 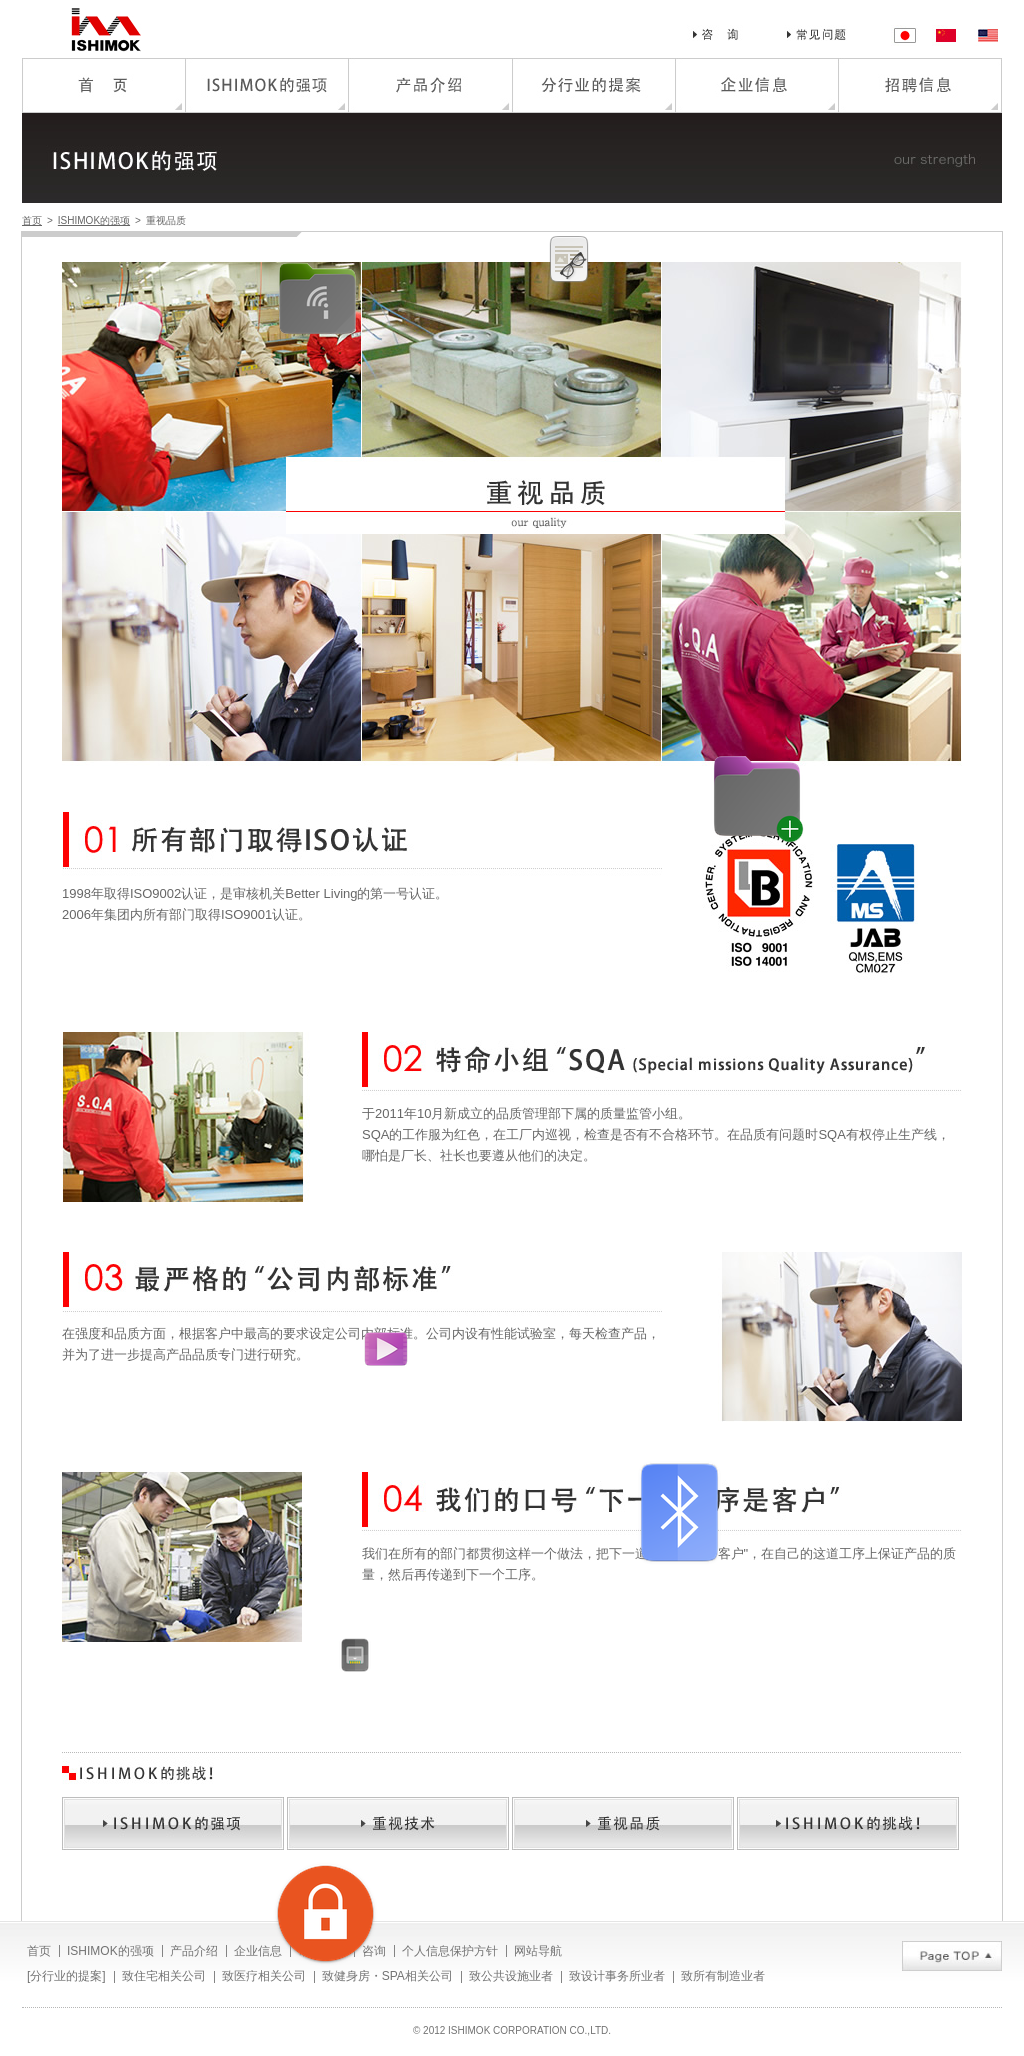 I want to click on gameboy rom file type indicator, so click(x=355, y=1655).